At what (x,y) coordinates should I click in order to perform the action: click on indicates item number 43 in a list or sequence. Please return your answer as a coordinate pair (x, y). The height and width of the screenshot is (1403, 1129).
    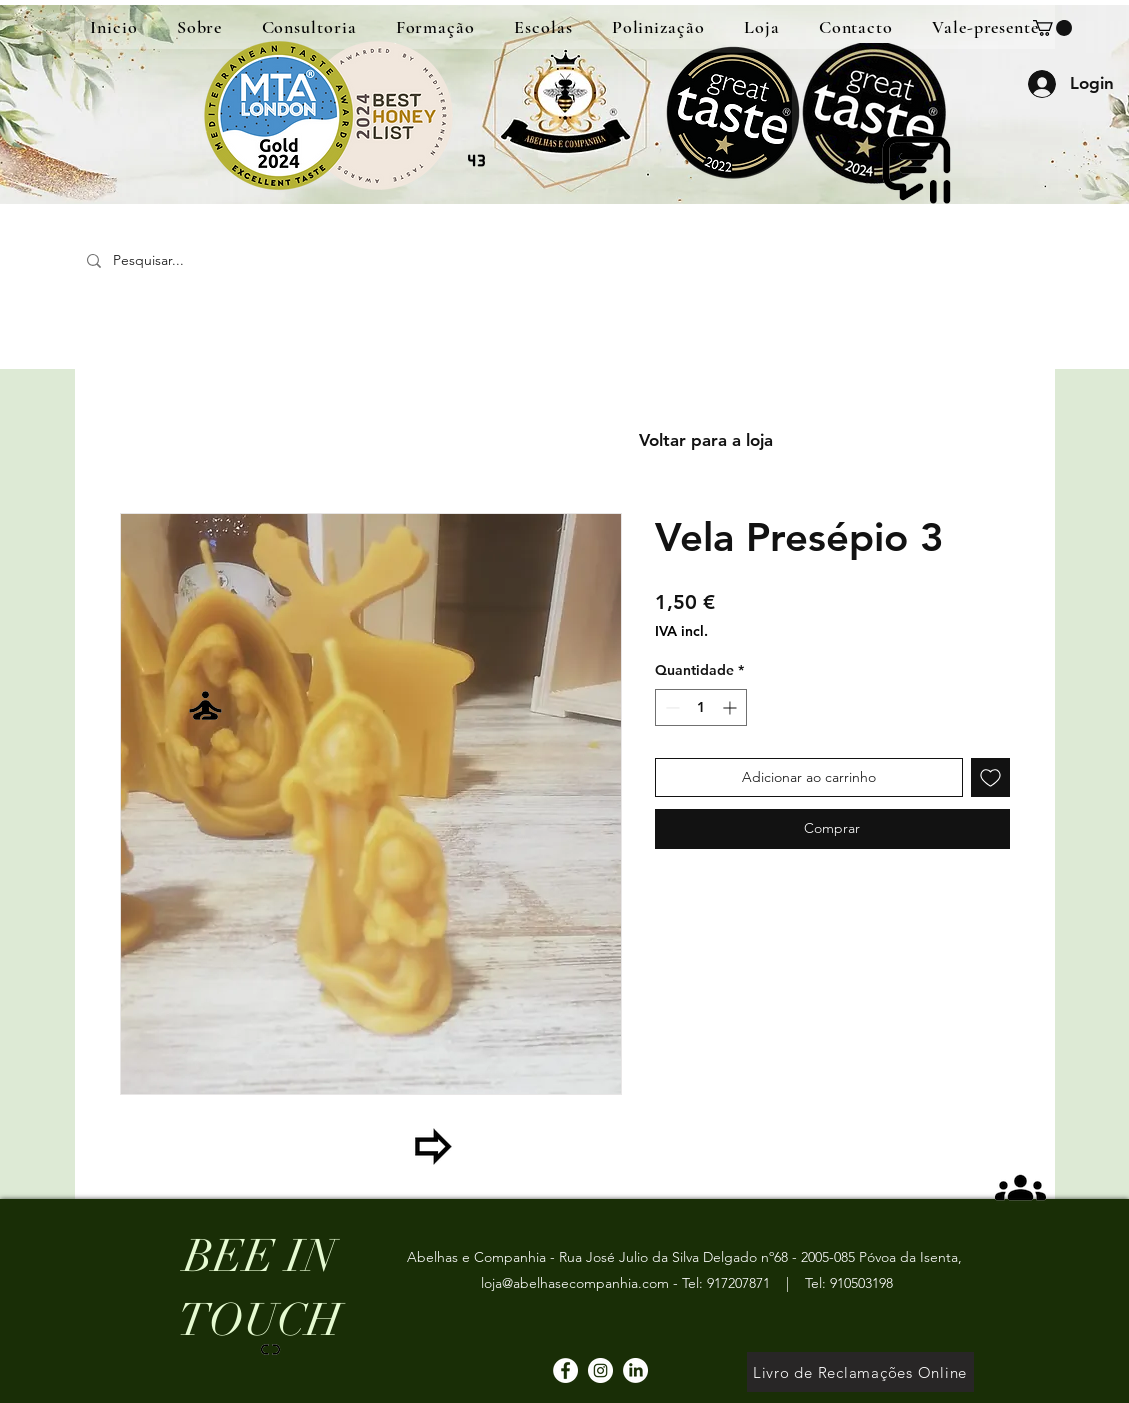
    Looking at the image, I should click on (476, 160).